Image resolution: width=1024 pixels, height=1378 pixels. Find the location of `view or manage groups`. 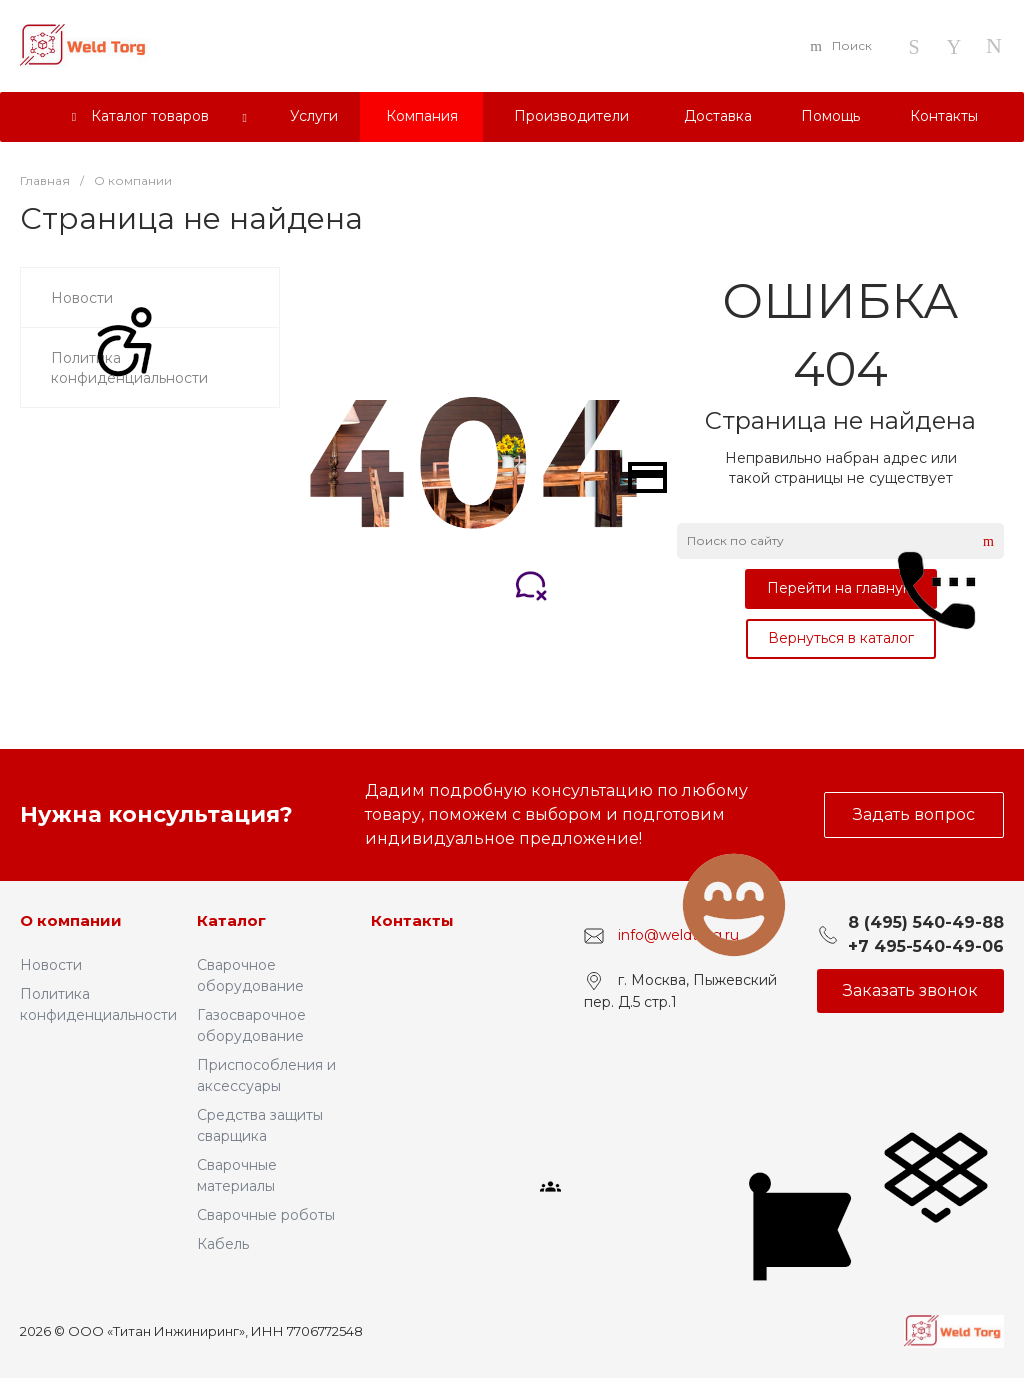

view or manage groups is located at coordinates (550, 1186).